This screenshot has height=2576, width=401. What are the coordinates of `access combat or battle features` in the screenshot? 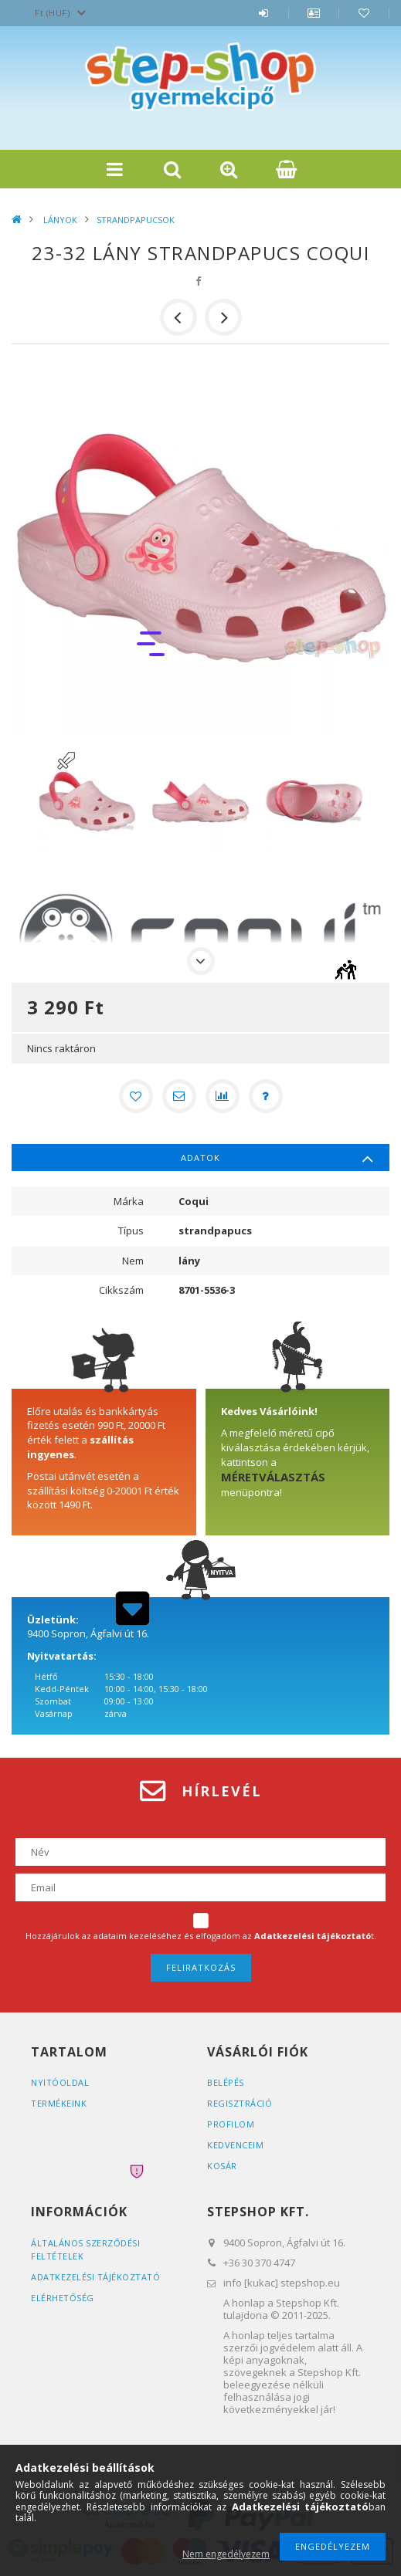 It's located at (66, 760).